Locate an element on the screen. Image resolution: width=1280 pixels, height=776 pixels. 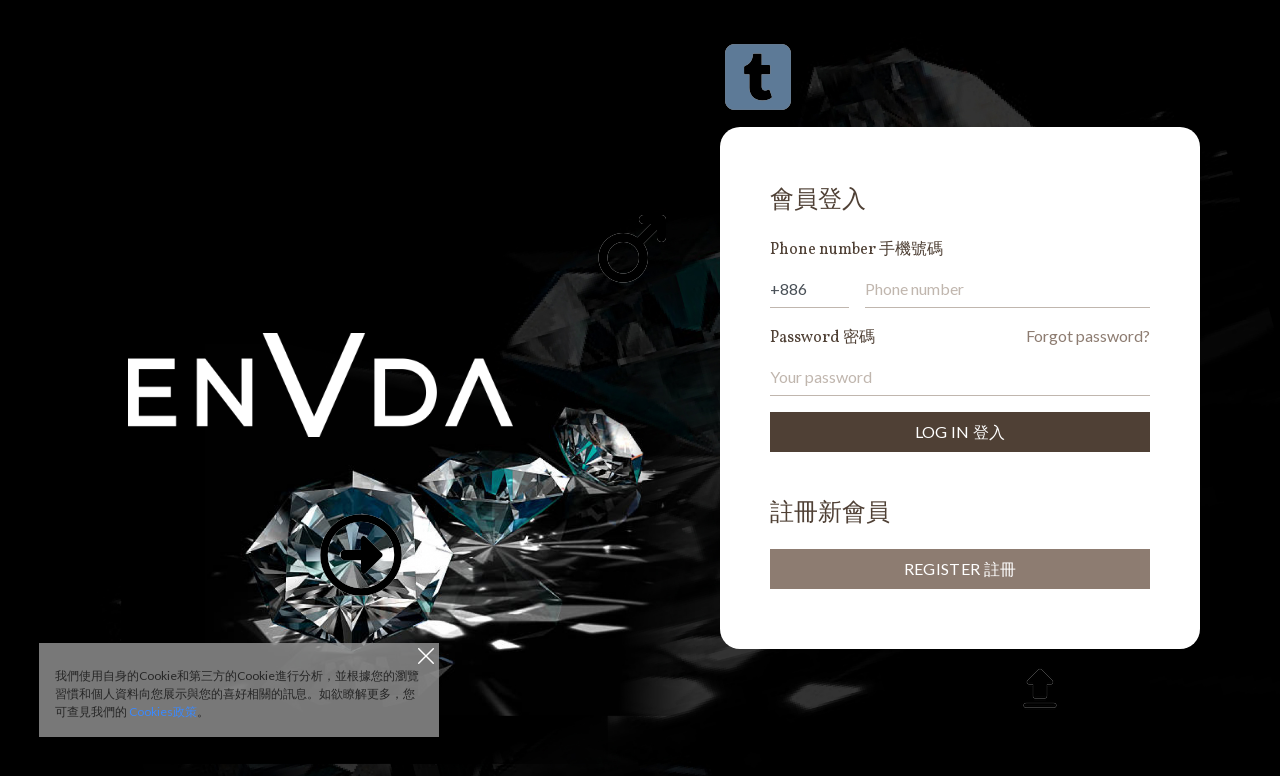
upload a file from your device is located at coordinates (1040, 689).